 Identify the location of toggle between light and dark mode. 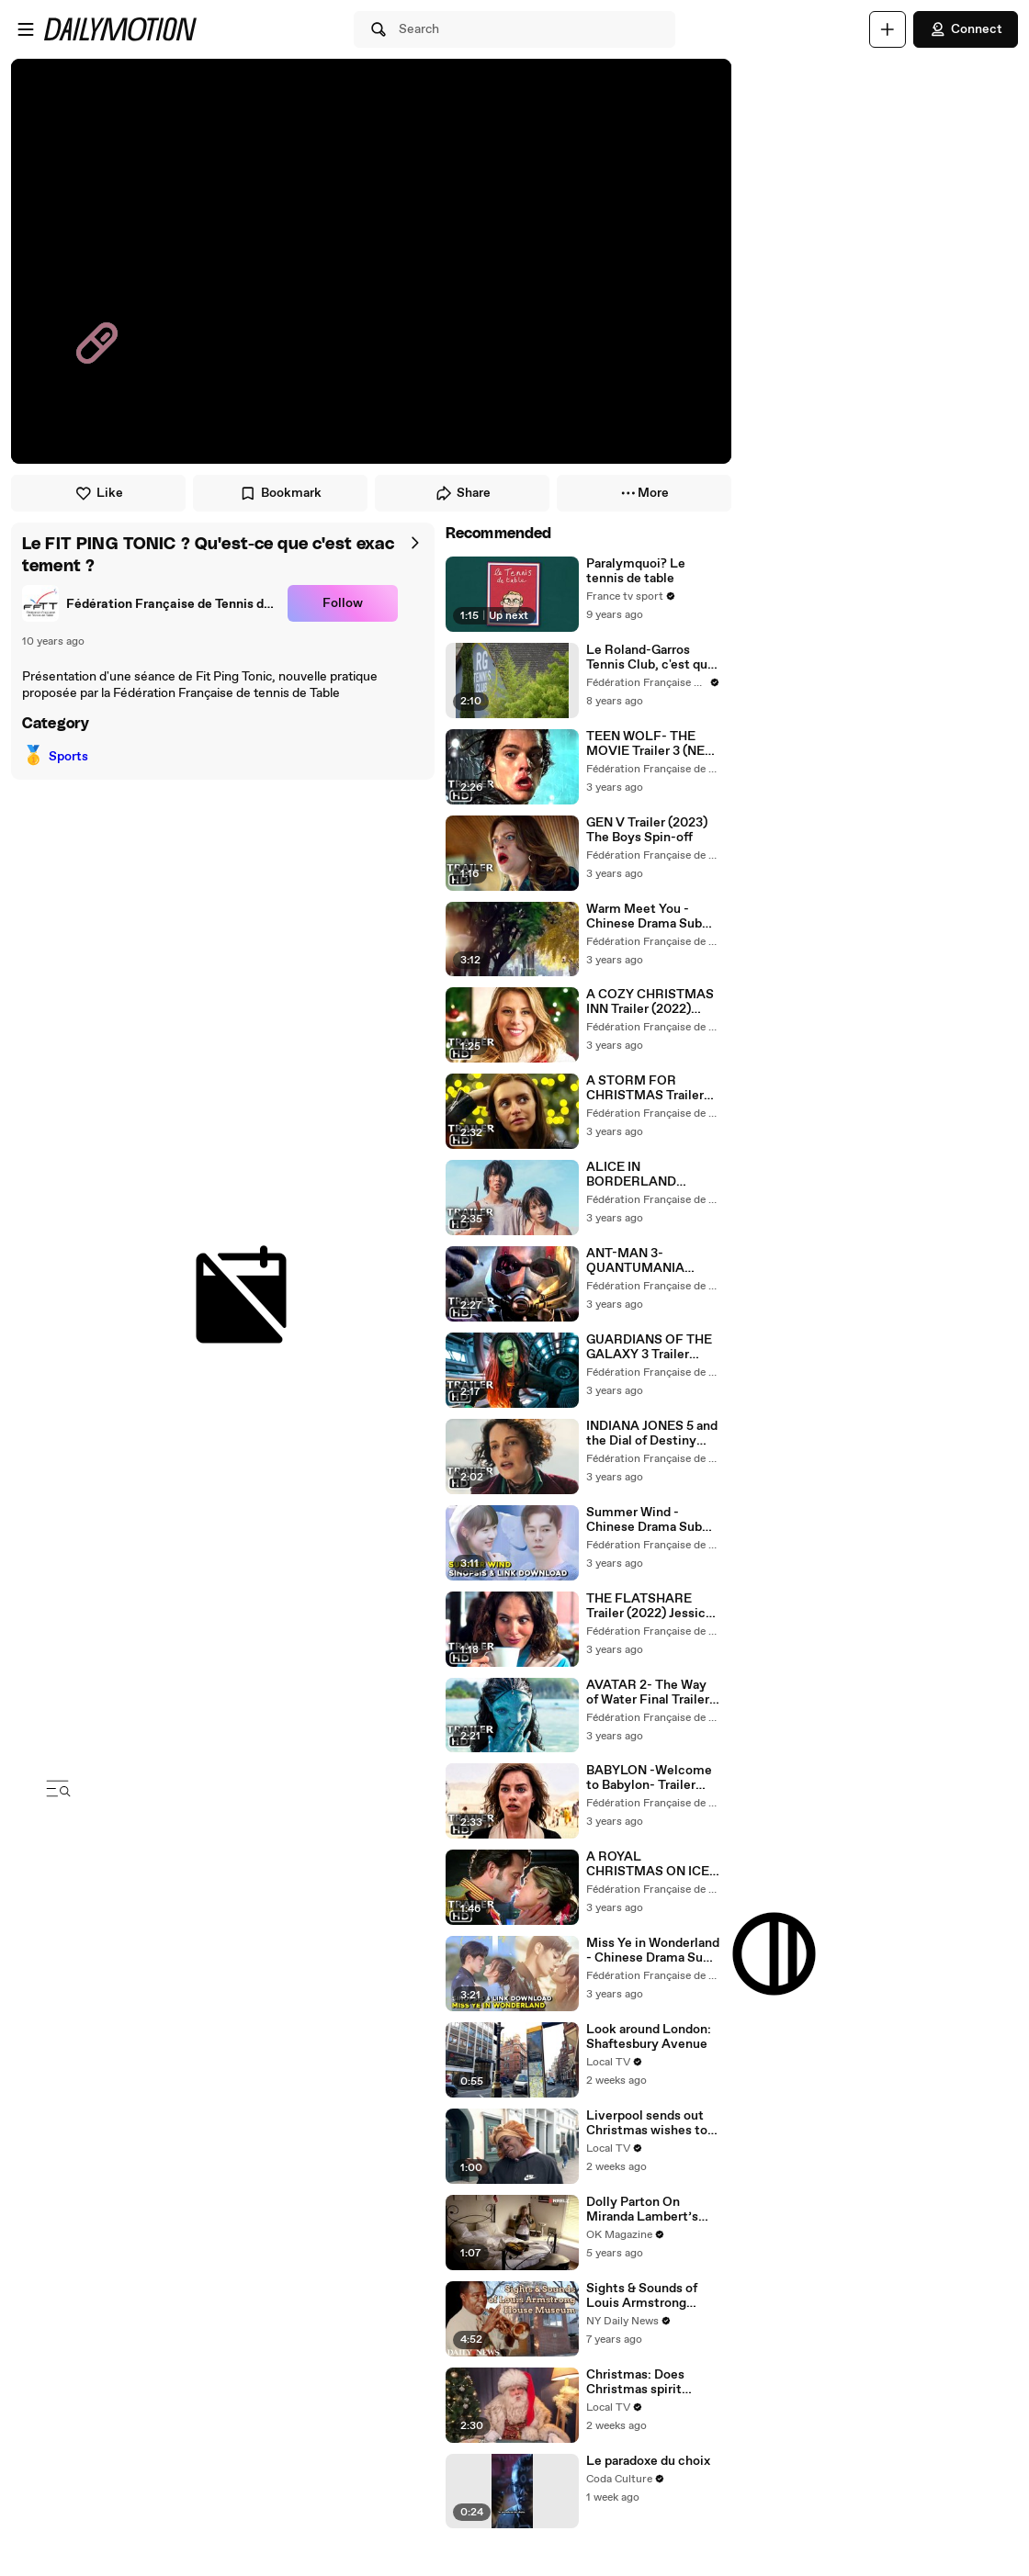
(774, 1953).